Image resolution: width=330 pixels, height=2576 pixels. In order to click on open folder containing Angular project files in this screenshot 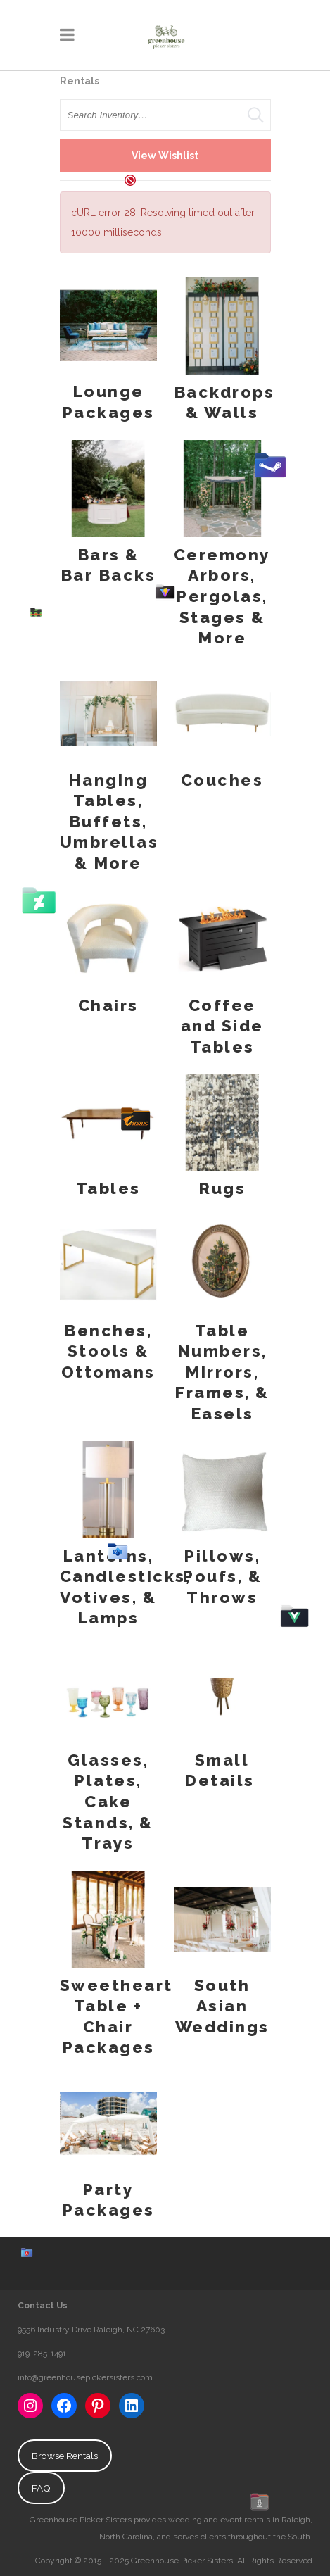, I will do `click(27, 2253)`.